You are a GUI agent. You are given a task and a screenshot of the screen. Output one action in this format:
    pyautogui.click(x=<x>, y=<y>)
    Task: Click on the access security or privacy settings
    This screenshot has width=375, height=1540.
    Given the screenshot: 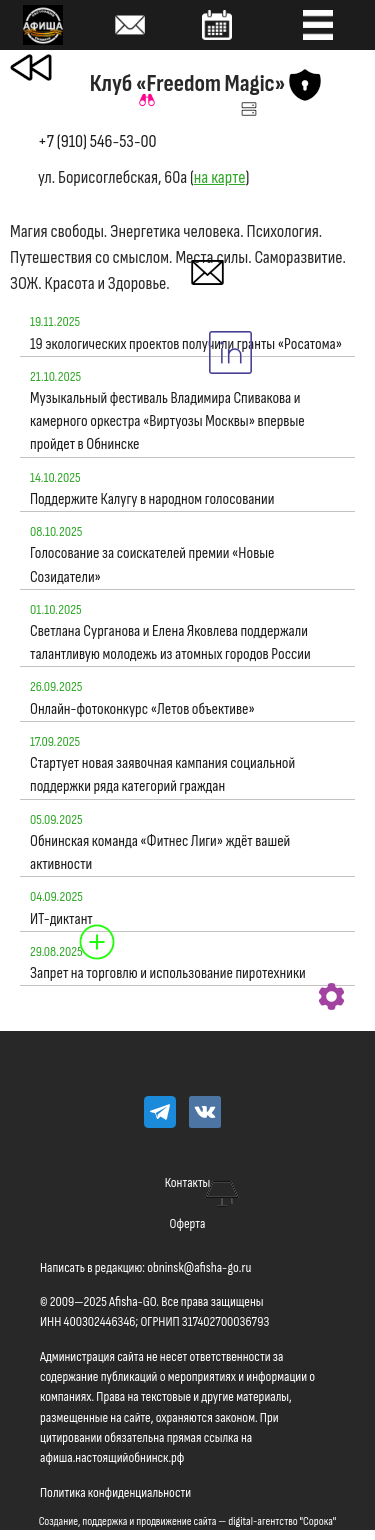 What is the action you would take?
    pyautogui.click(x=305, y=85)
    